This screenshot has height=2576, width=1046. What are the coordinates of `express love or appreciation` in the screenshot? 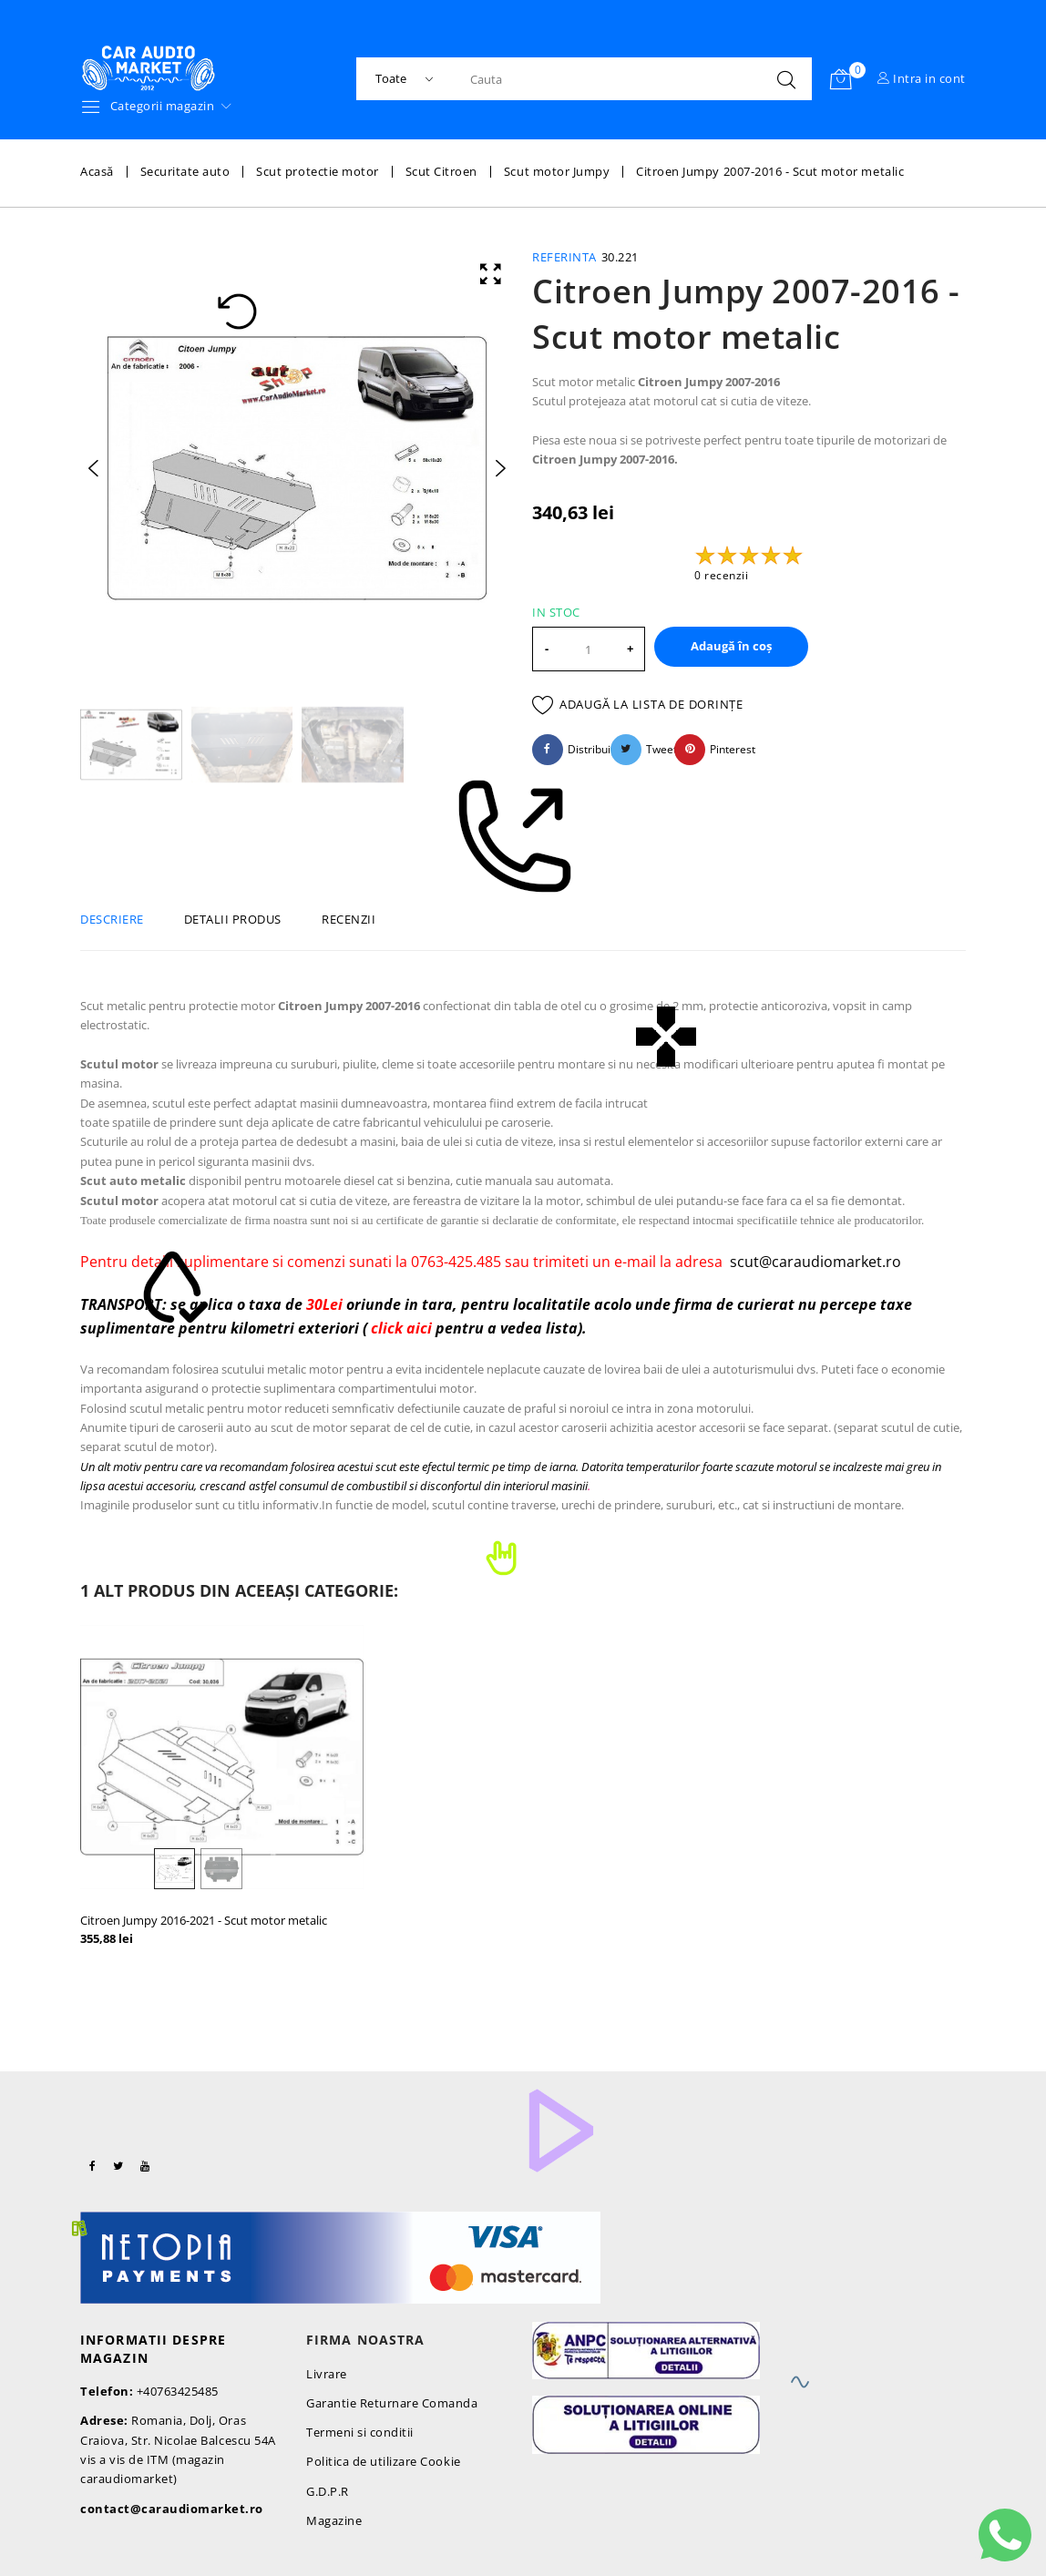 It's located at (501, 1557).